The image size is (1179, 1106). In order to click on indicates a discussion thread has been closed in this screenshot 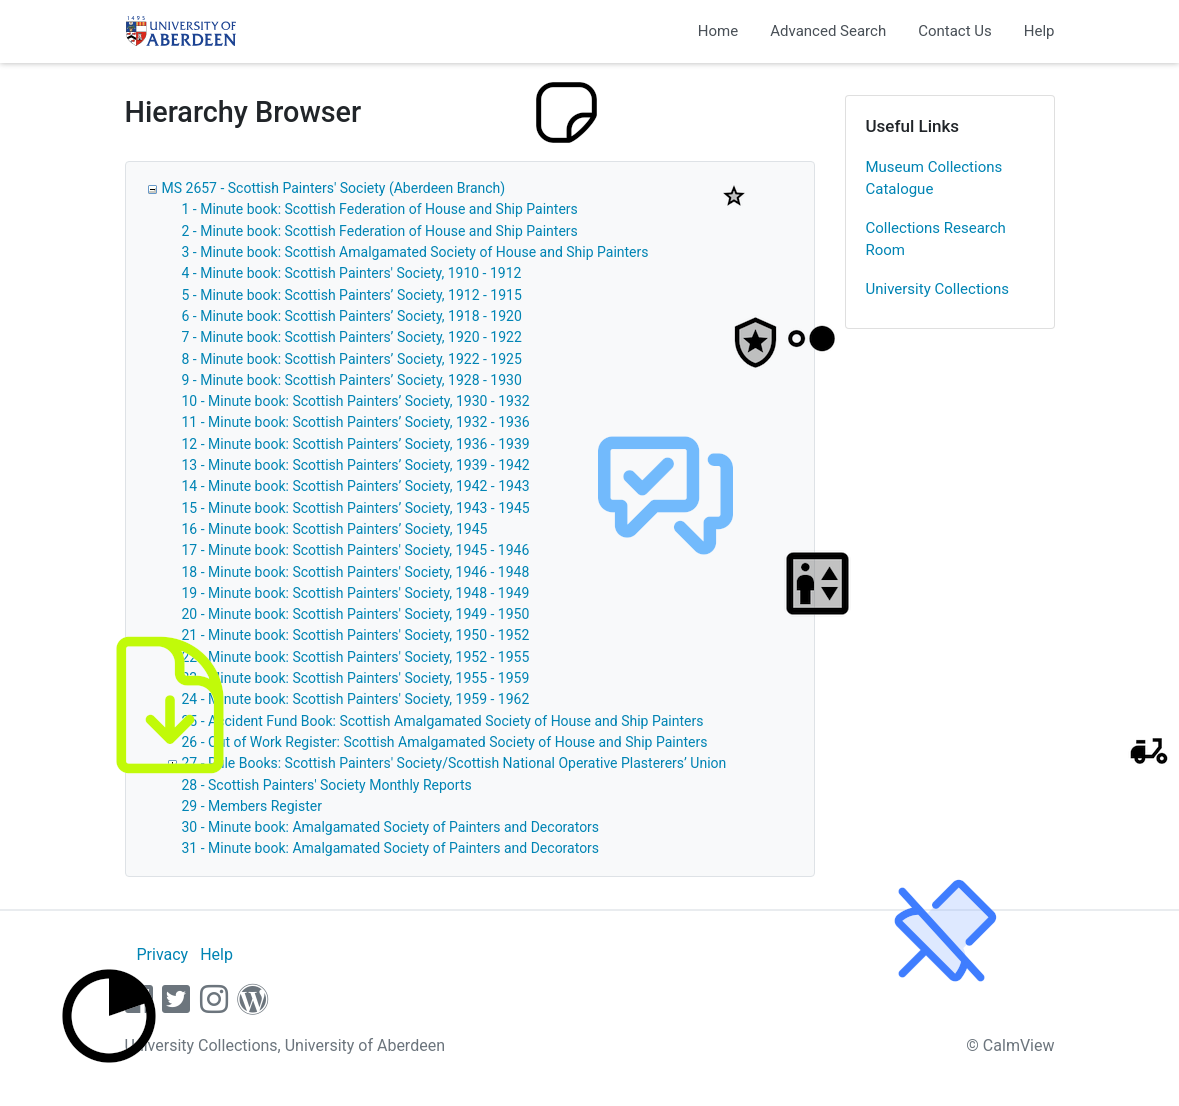, I will do `click(665, 495)`.